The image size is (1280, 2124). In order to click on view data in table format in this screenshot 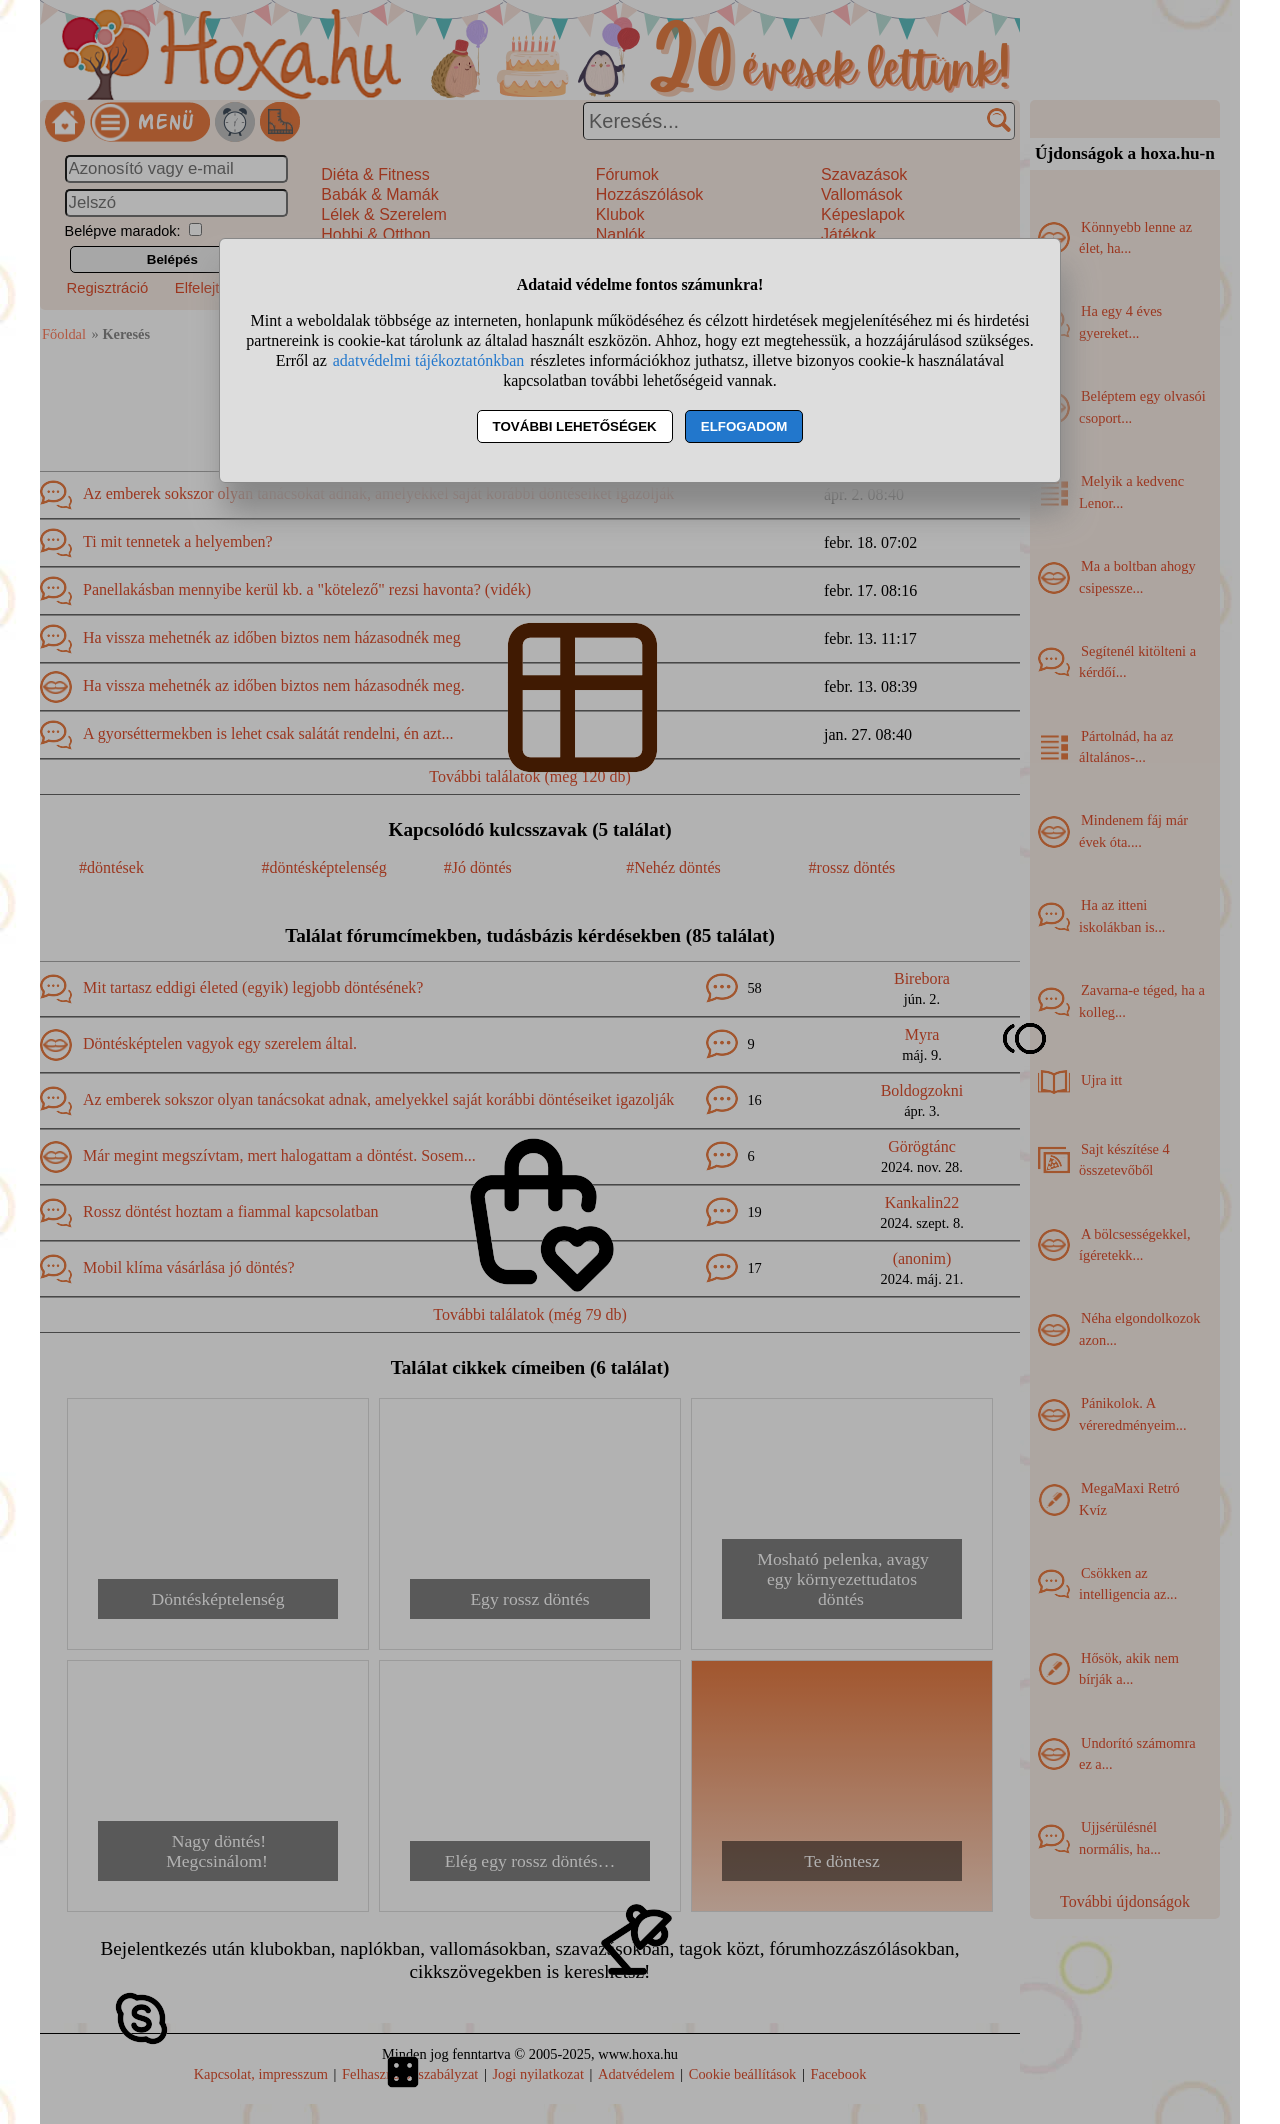, I will do `click(582, 697)`.